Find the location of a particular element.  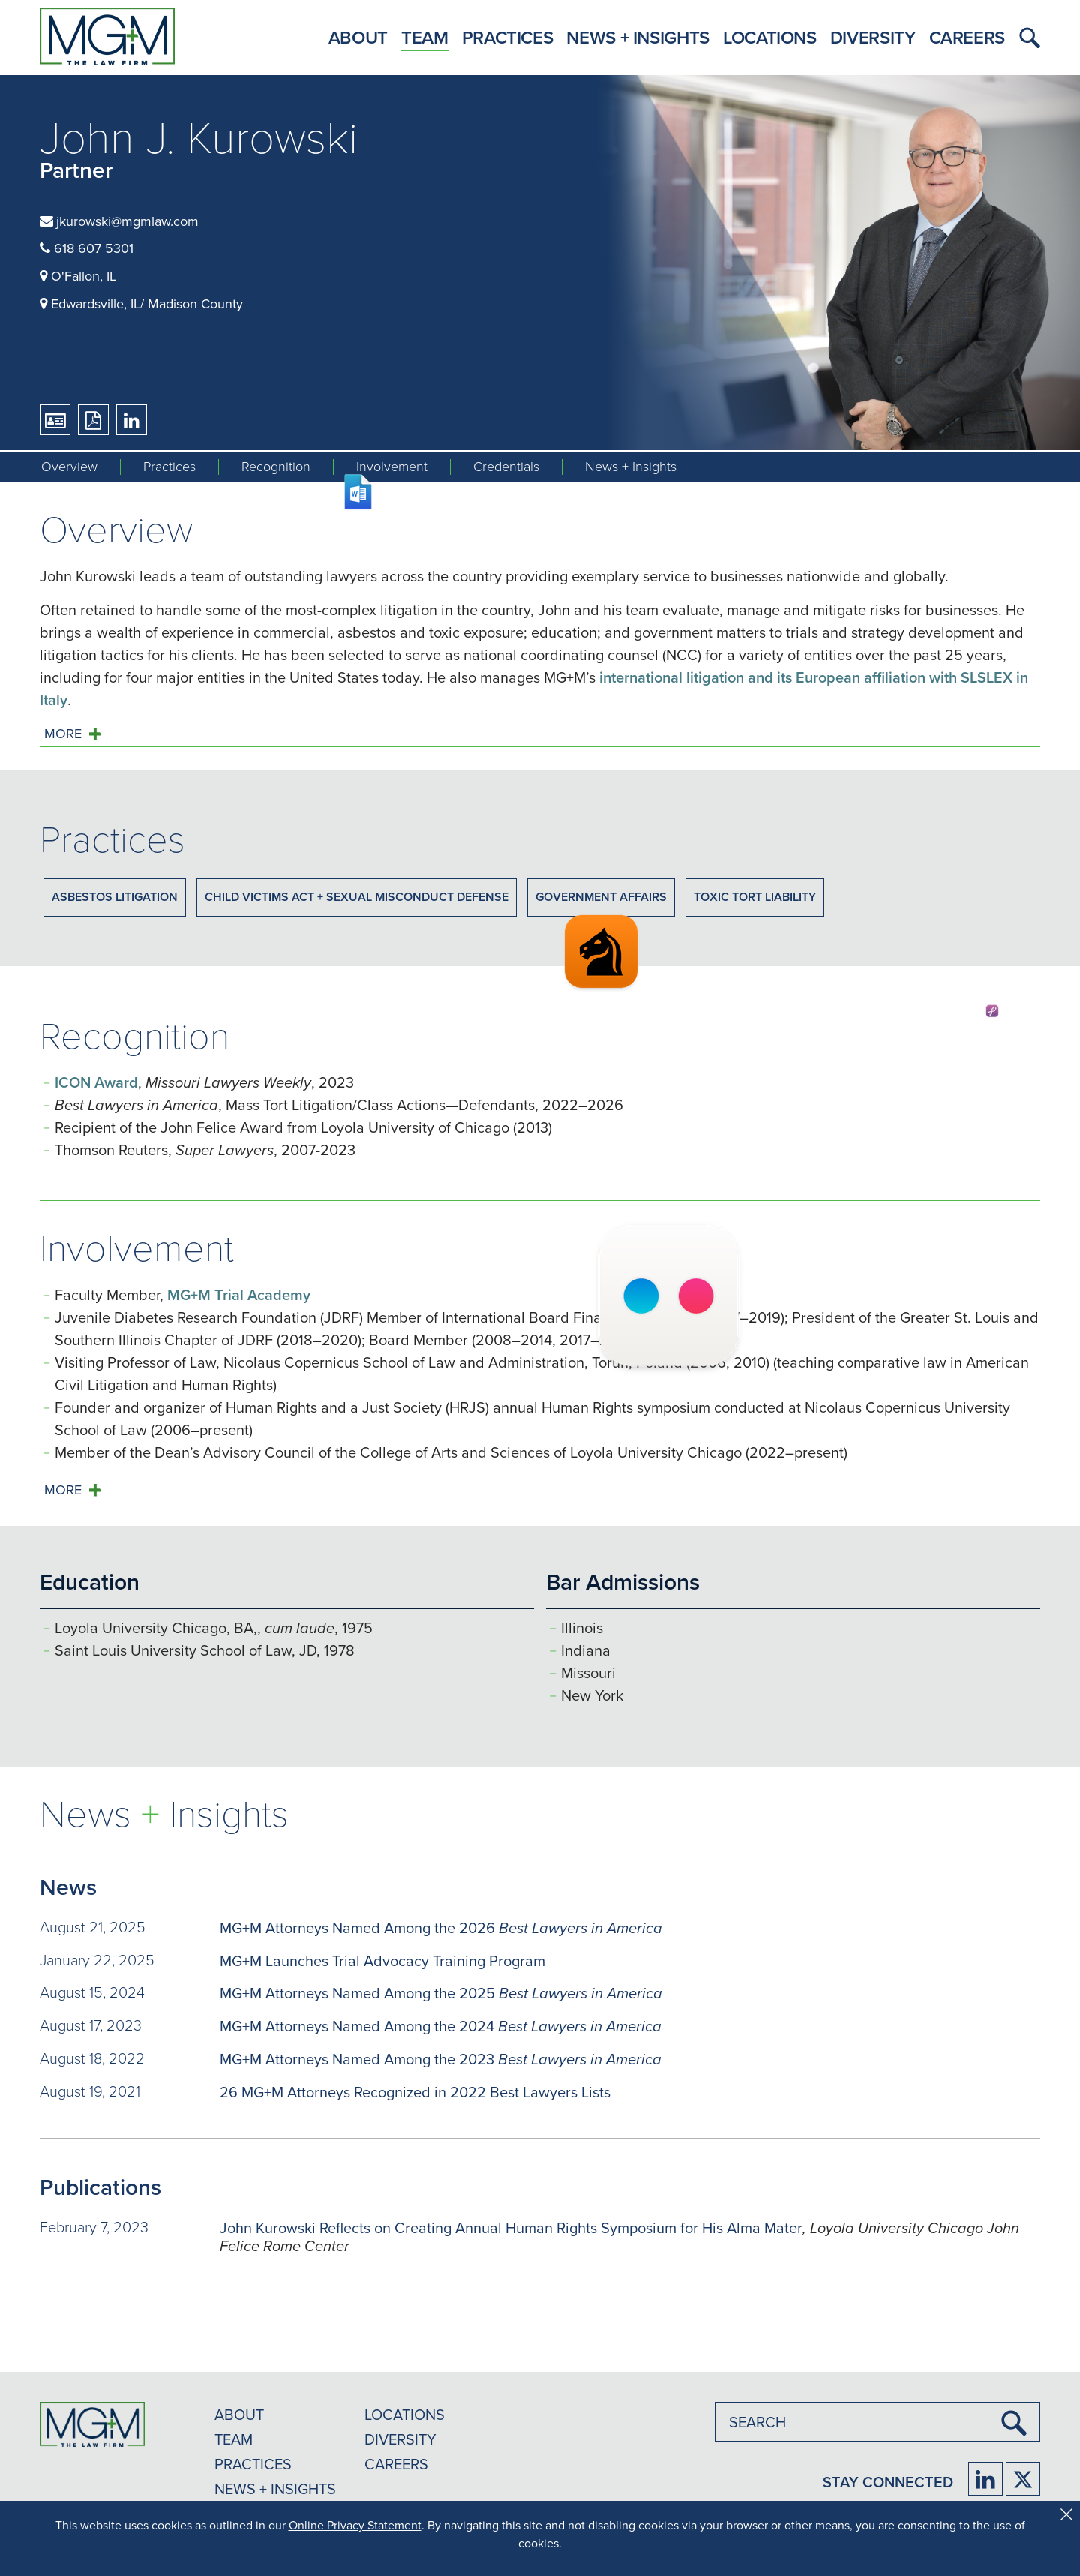

open education and science apps category is located at coordinates (992, 1011).